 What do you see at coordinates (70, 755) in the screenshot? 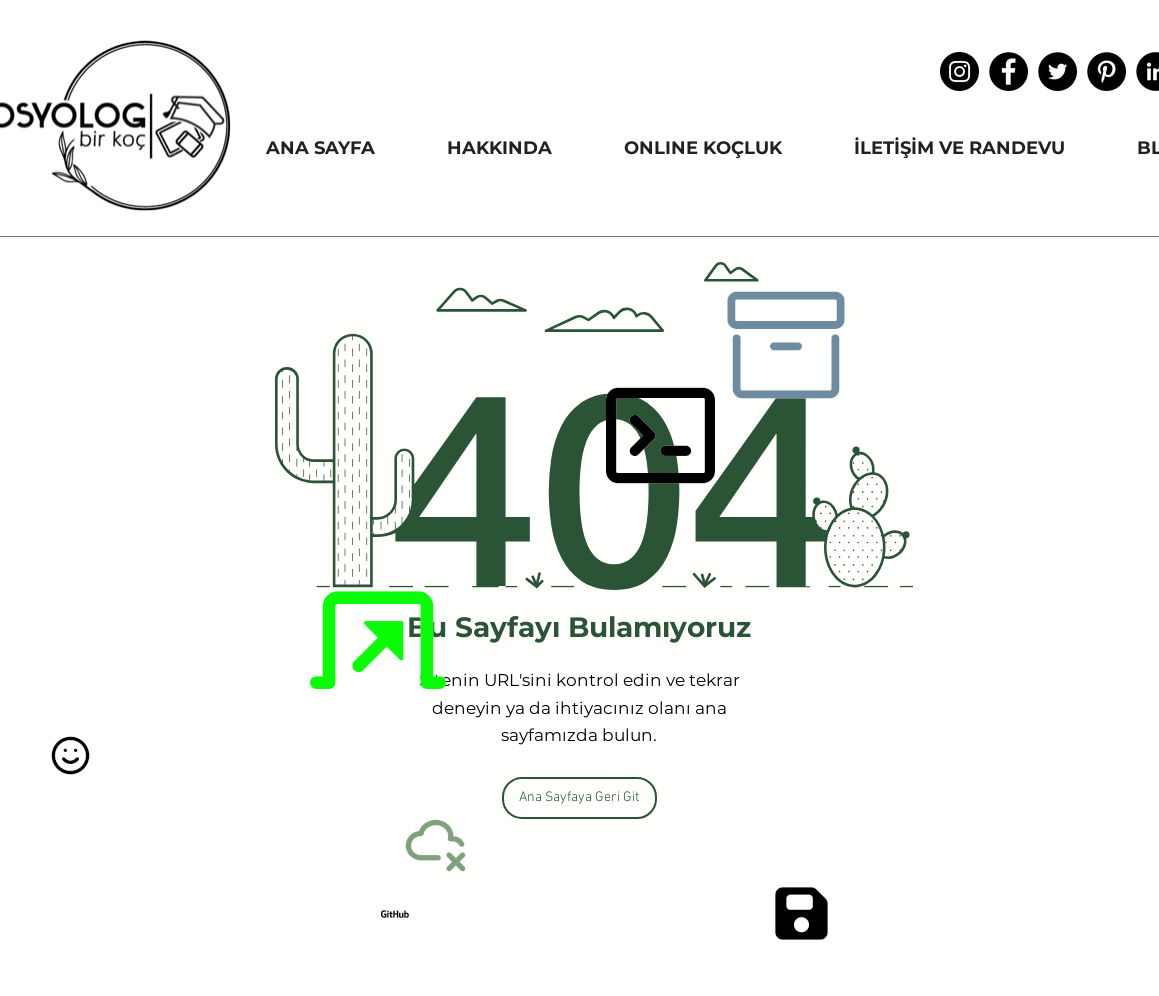
I see `add an emoji or reaction` at bounding box center [70, 755].